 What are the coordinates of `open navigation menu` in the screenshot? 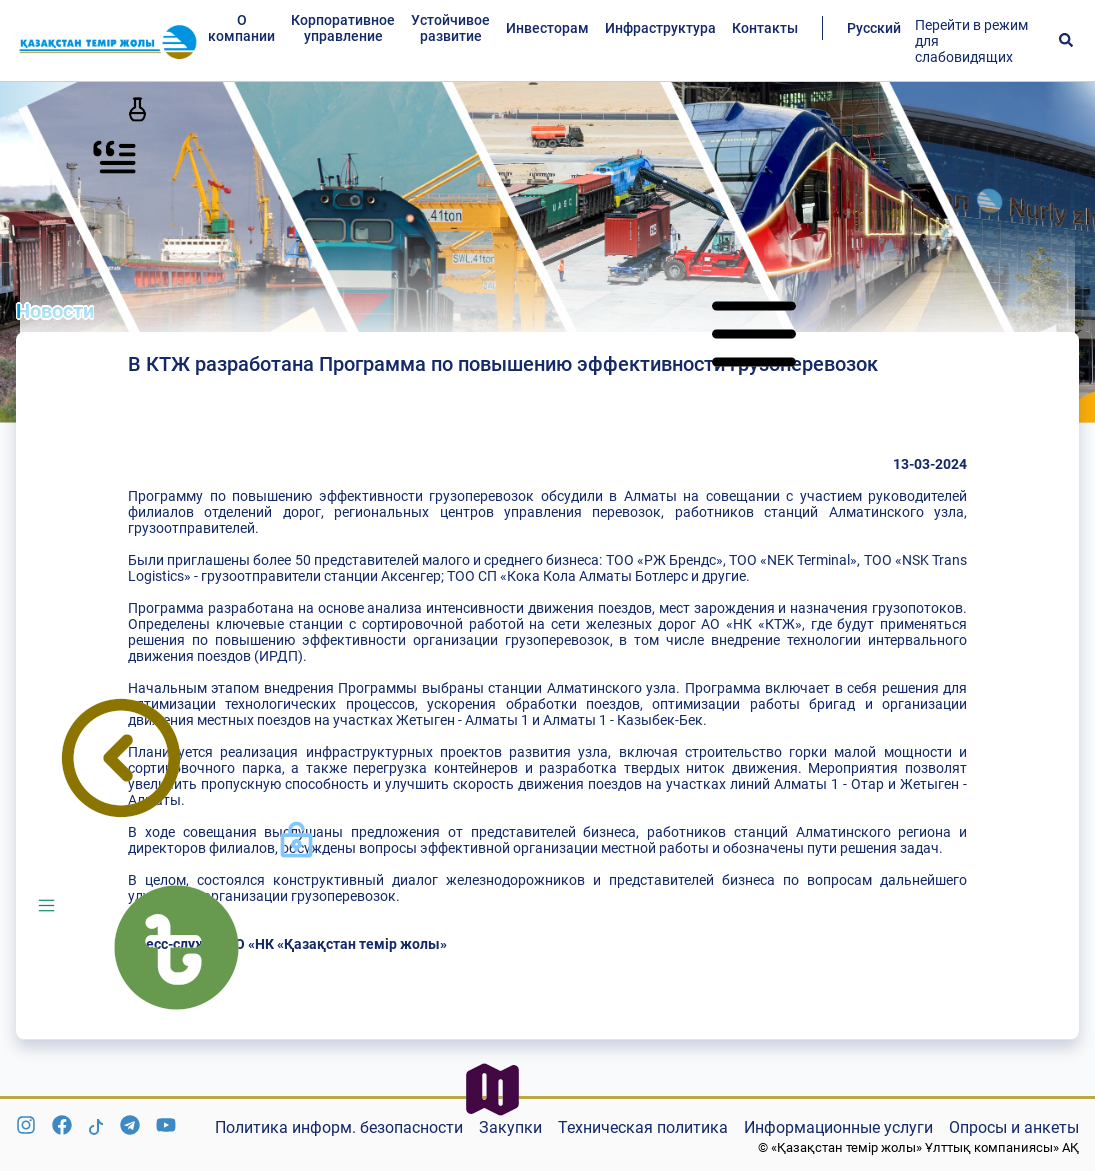 It's located at (754, 334).